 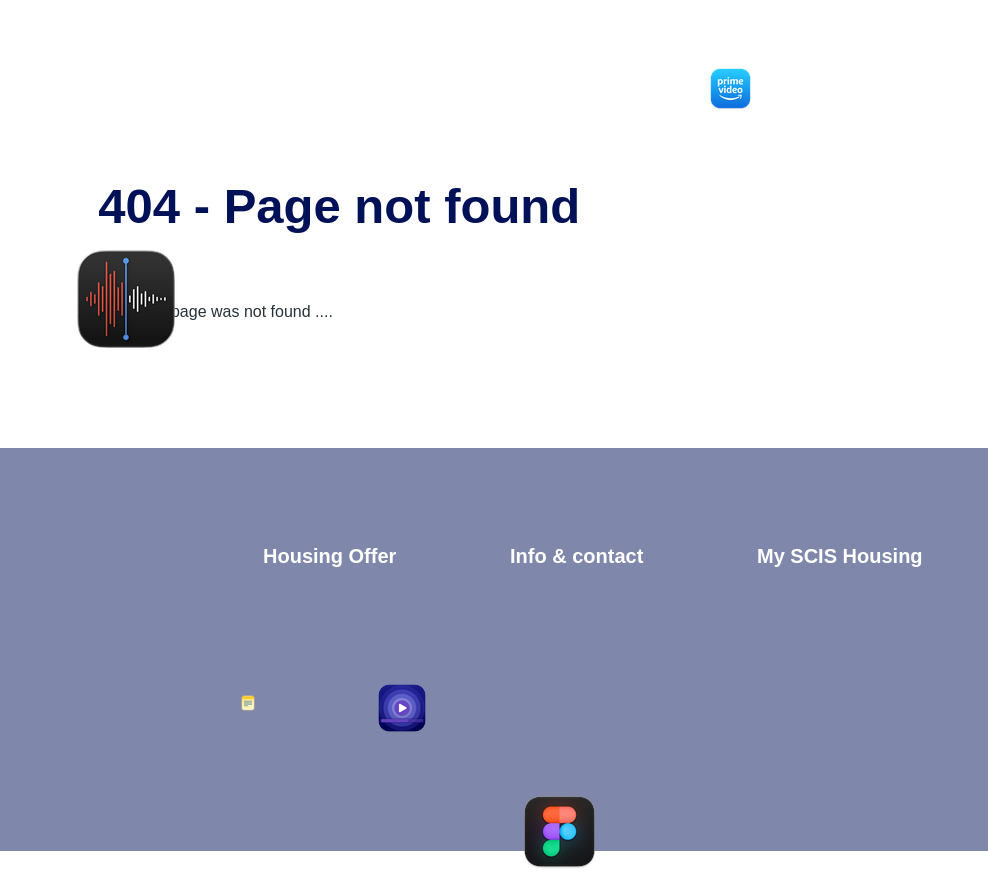 What do you see at coordinates (126, 299) in the screenshot?
I see `open voice memos app` at bounding box center [126, 299].